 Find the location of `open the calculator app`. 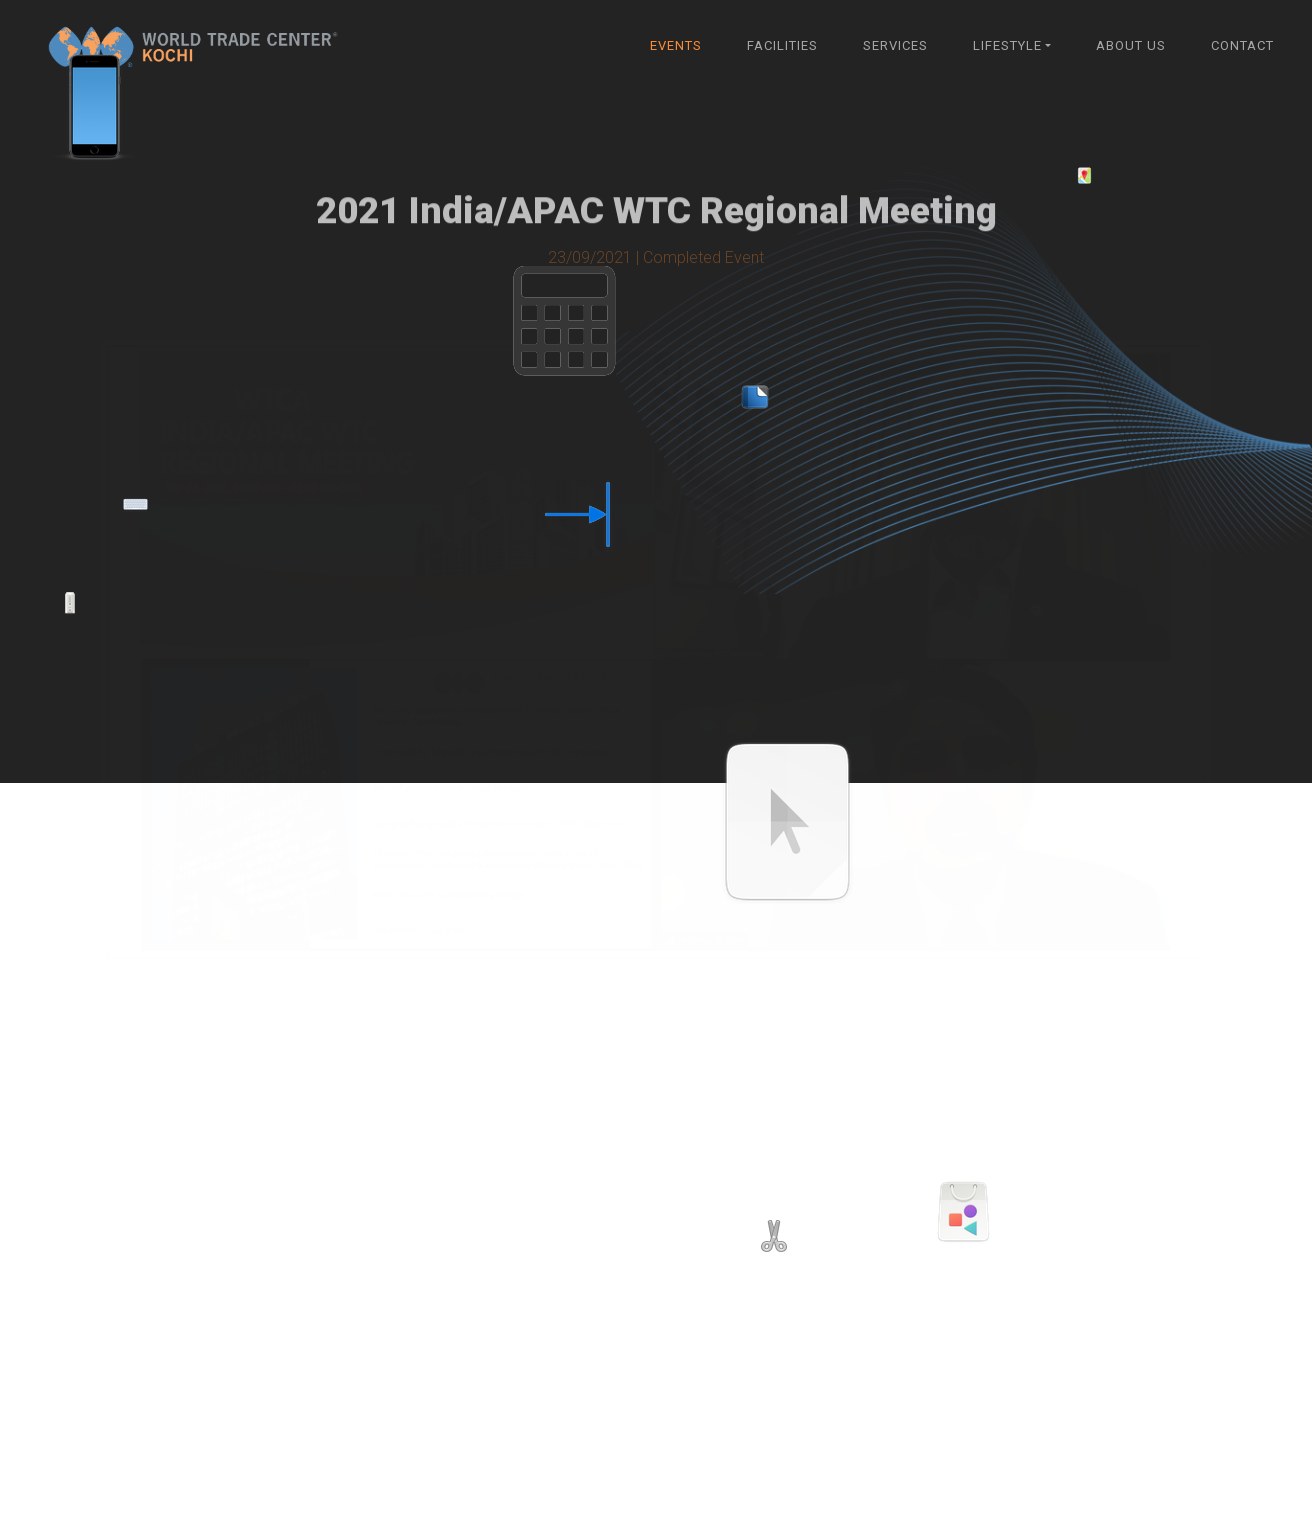

open the calculator app is located at coordinates (560, 320).